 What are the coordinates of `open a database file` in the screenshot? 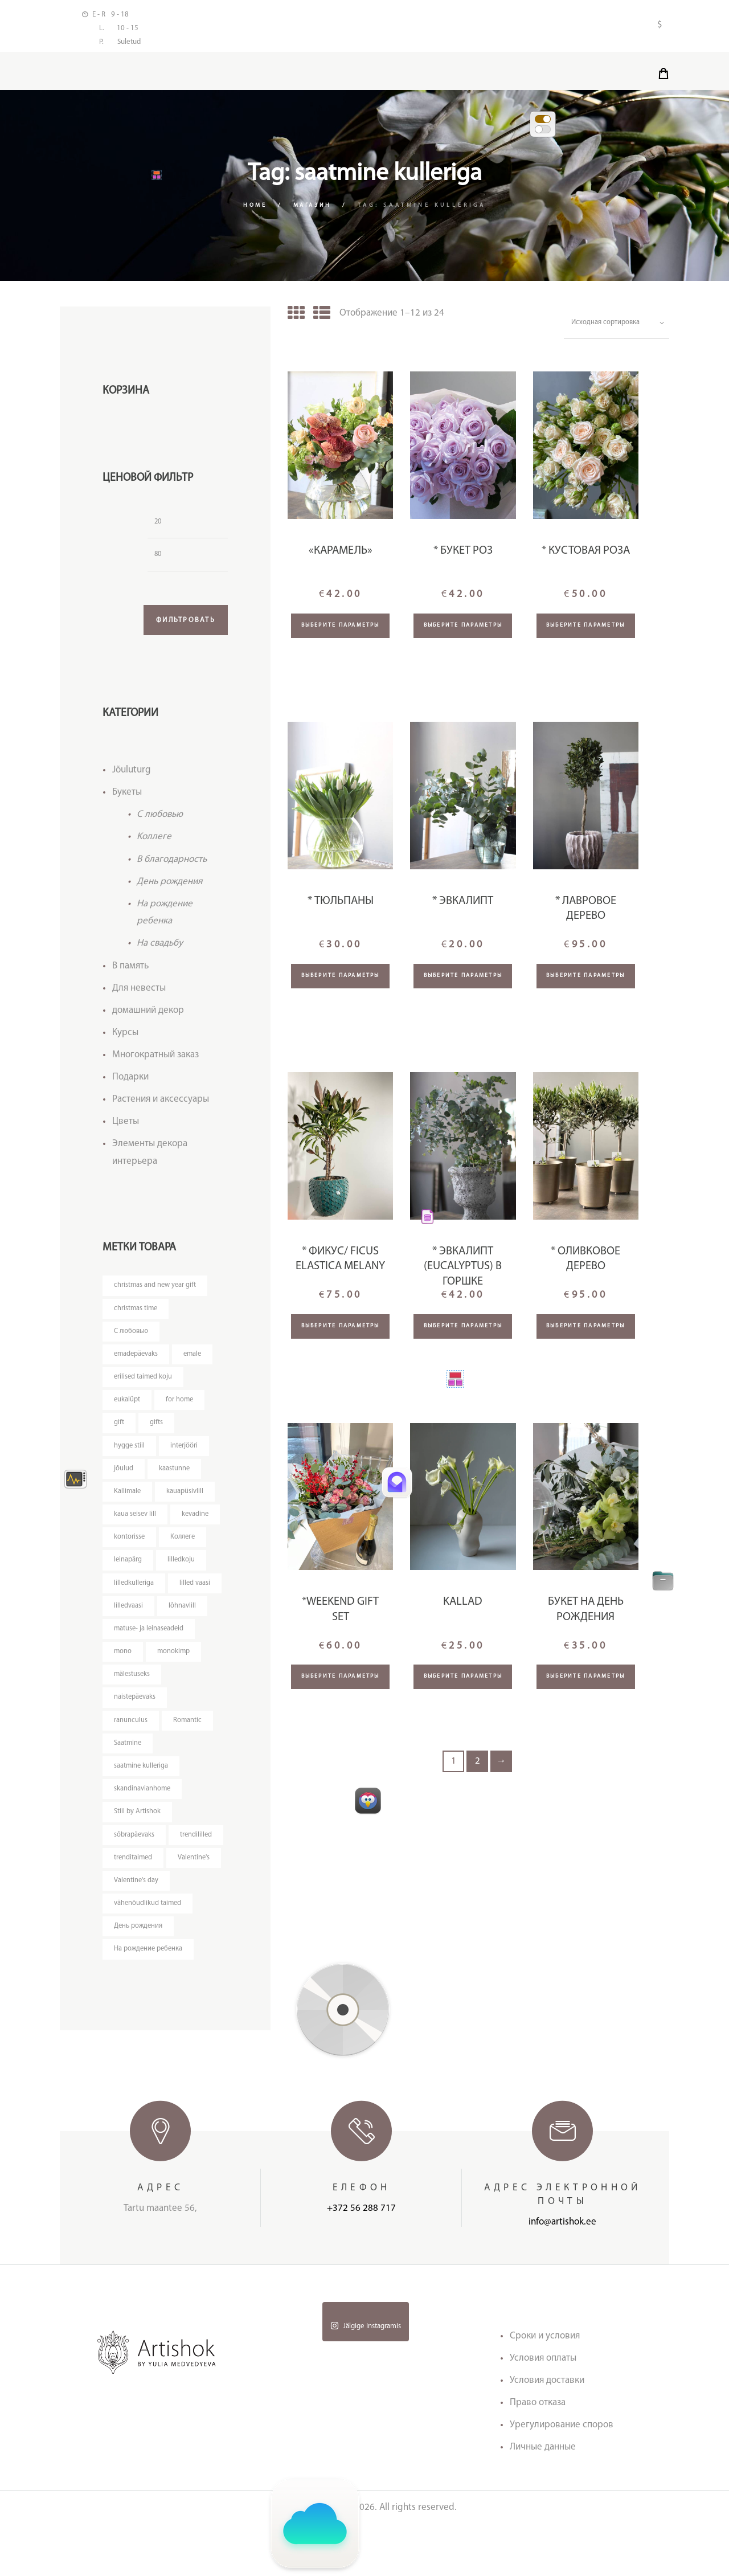 It's located at (427, 1216).